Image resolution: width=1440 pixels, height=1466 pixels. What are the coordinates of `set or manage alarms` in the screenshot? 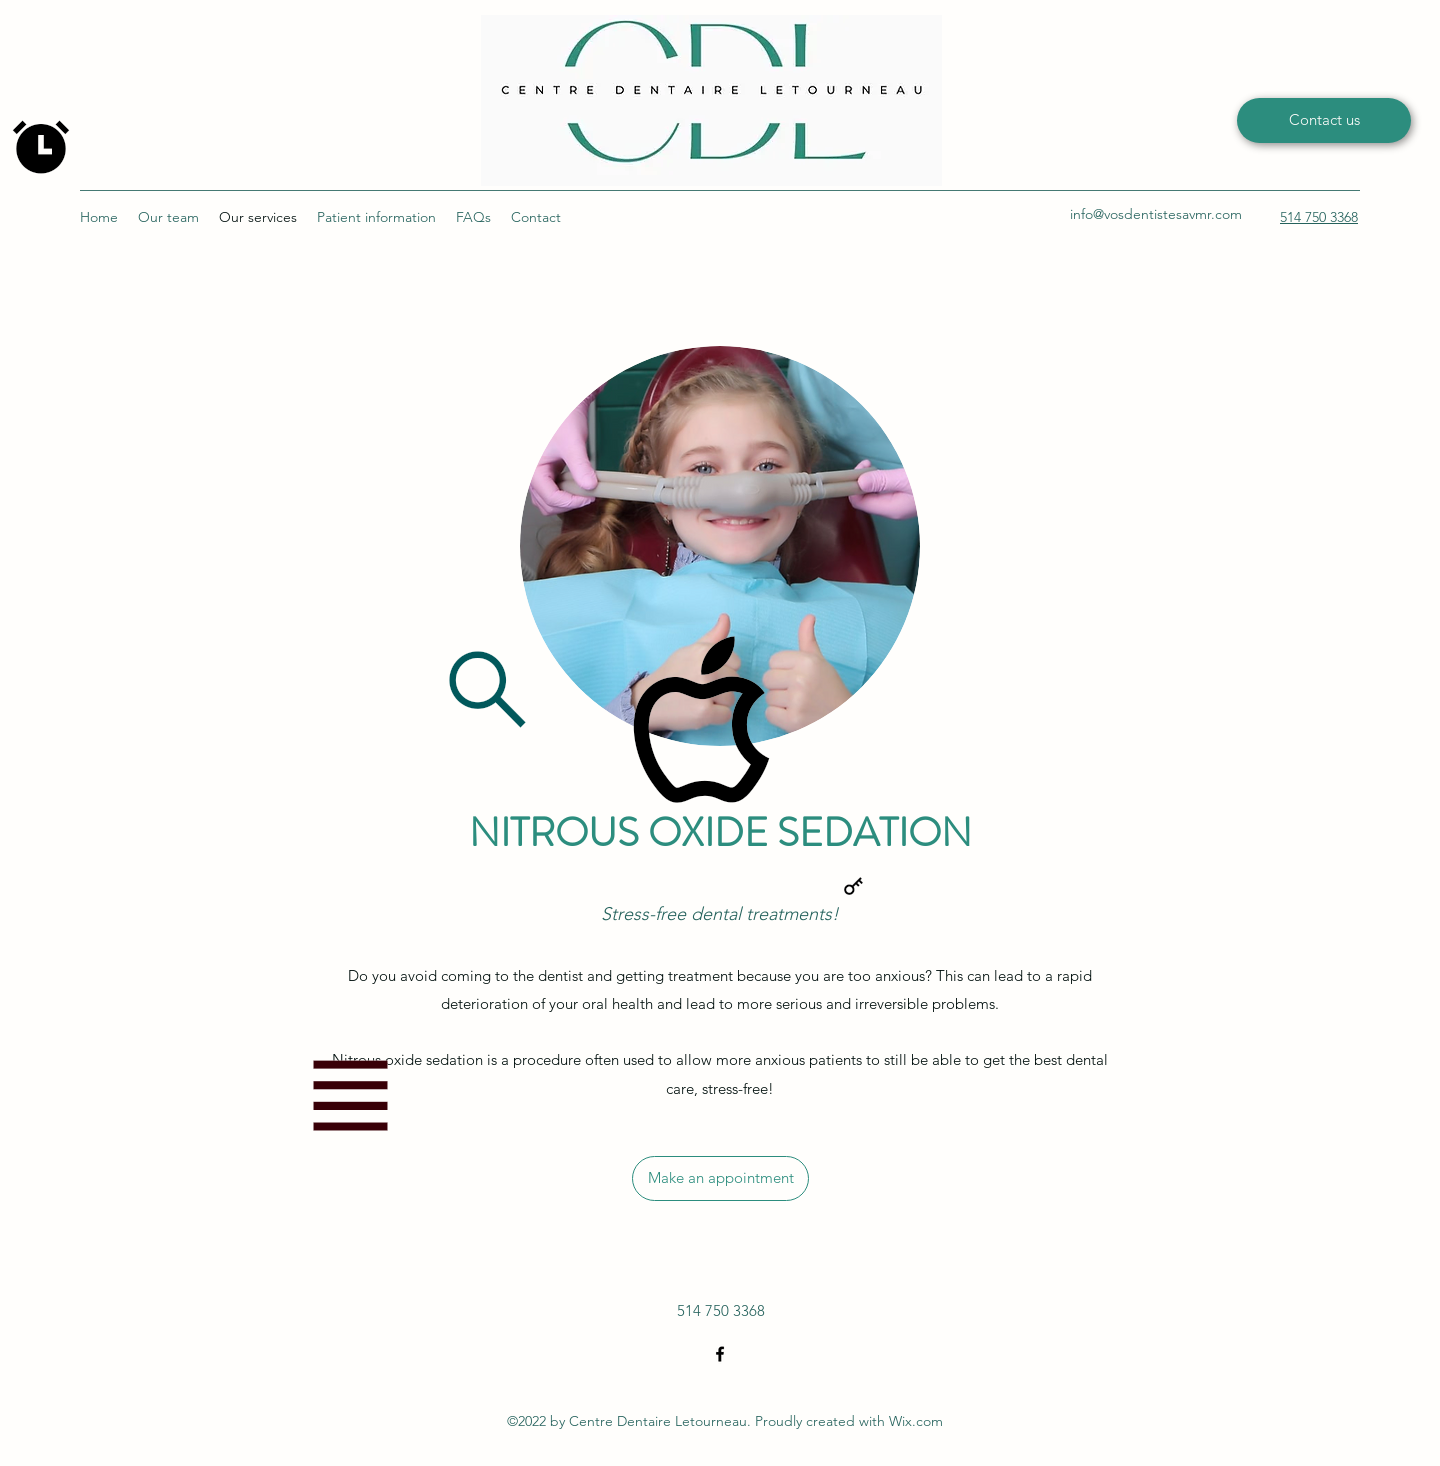 It's located at (41, 146).